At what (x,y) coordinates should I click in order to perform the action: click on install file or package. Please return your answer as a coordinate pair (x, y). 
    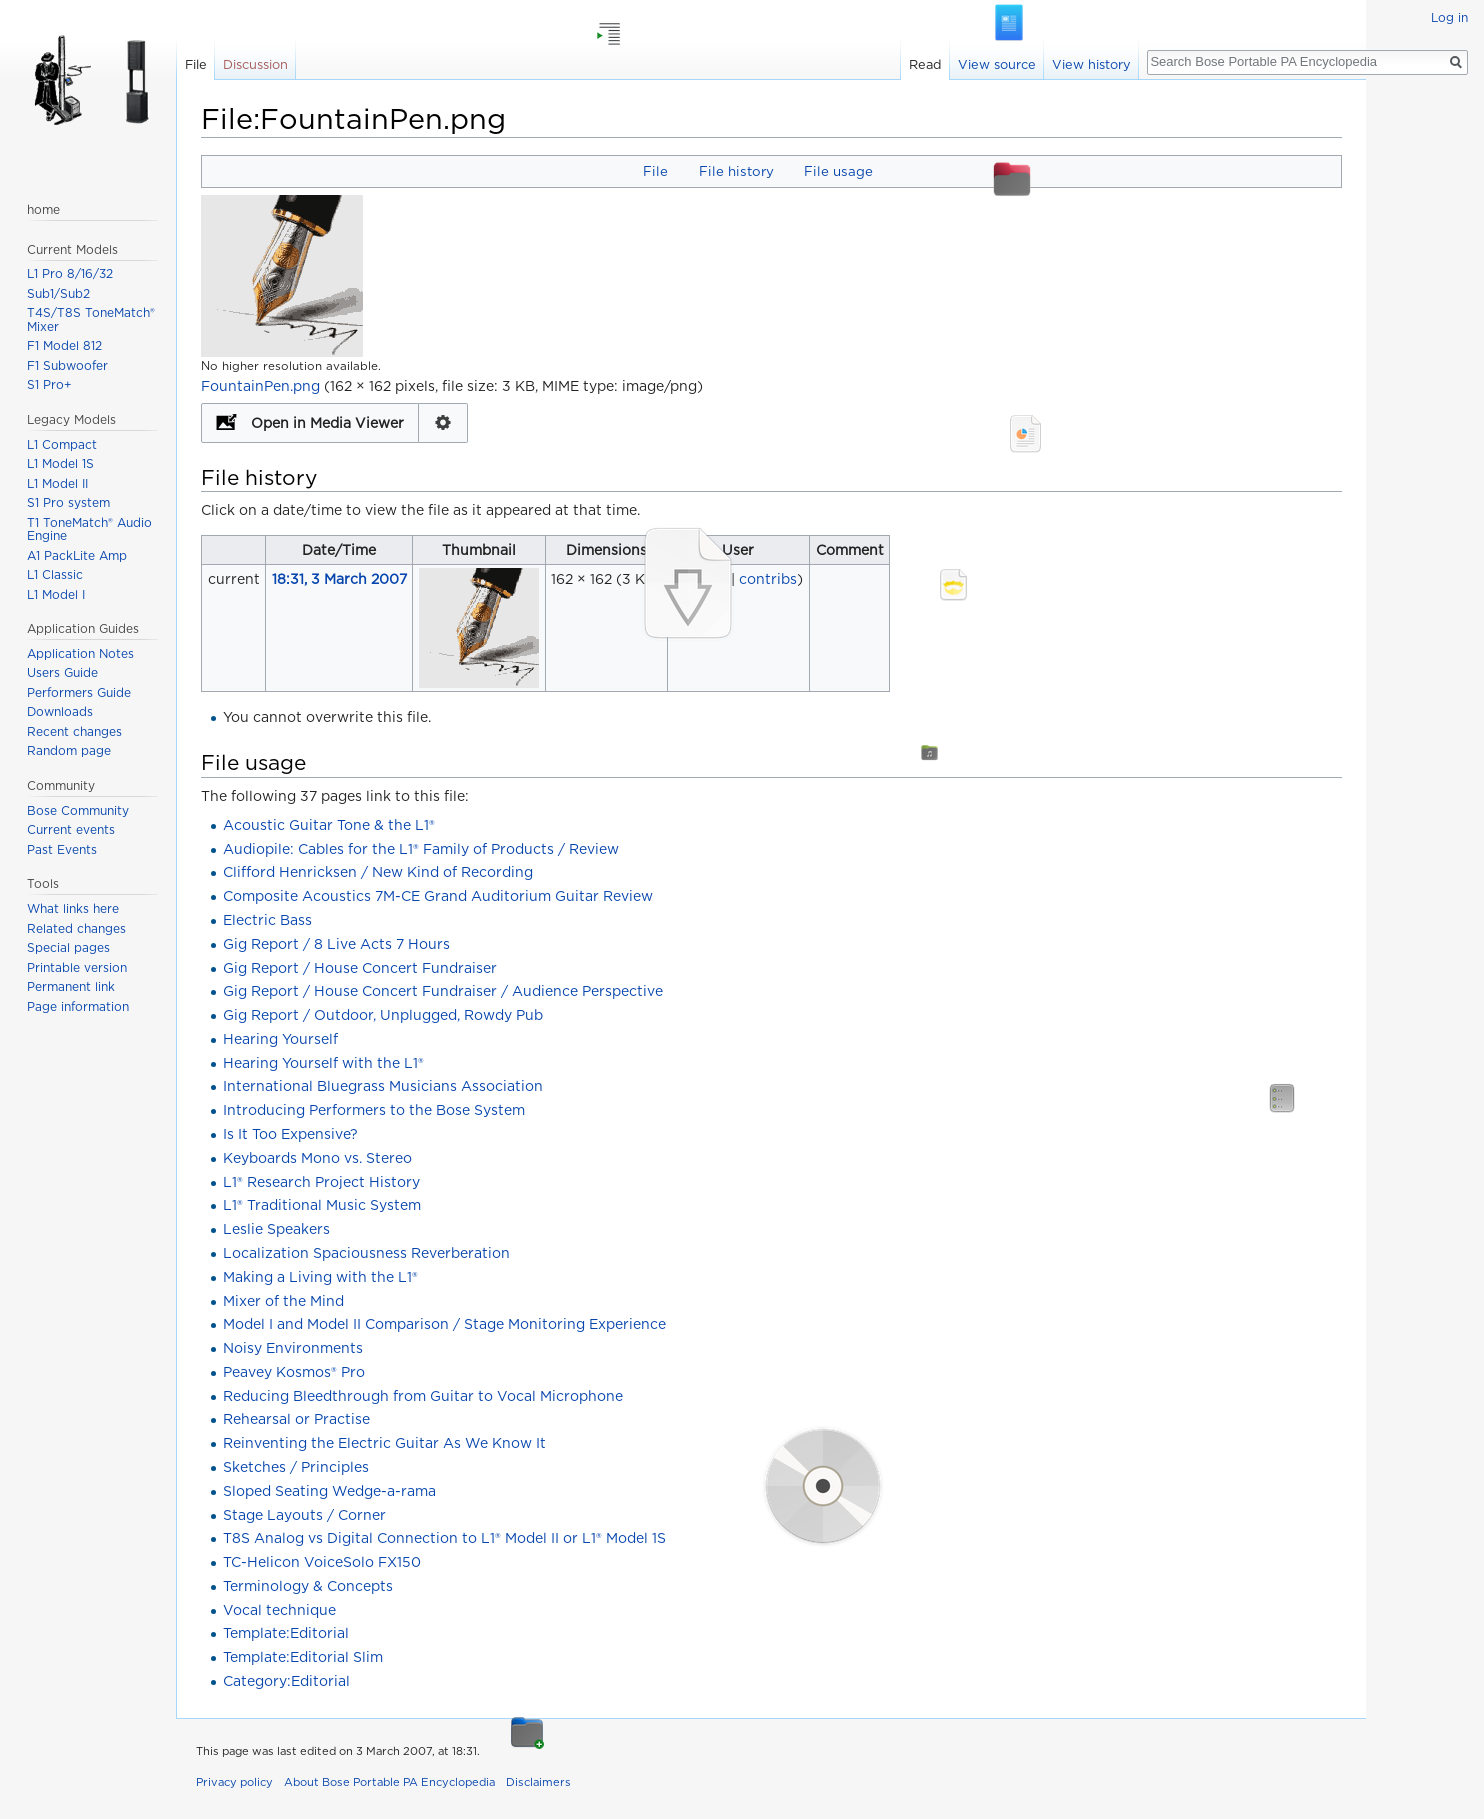
    Looking at the image, I should click on (688, 583).